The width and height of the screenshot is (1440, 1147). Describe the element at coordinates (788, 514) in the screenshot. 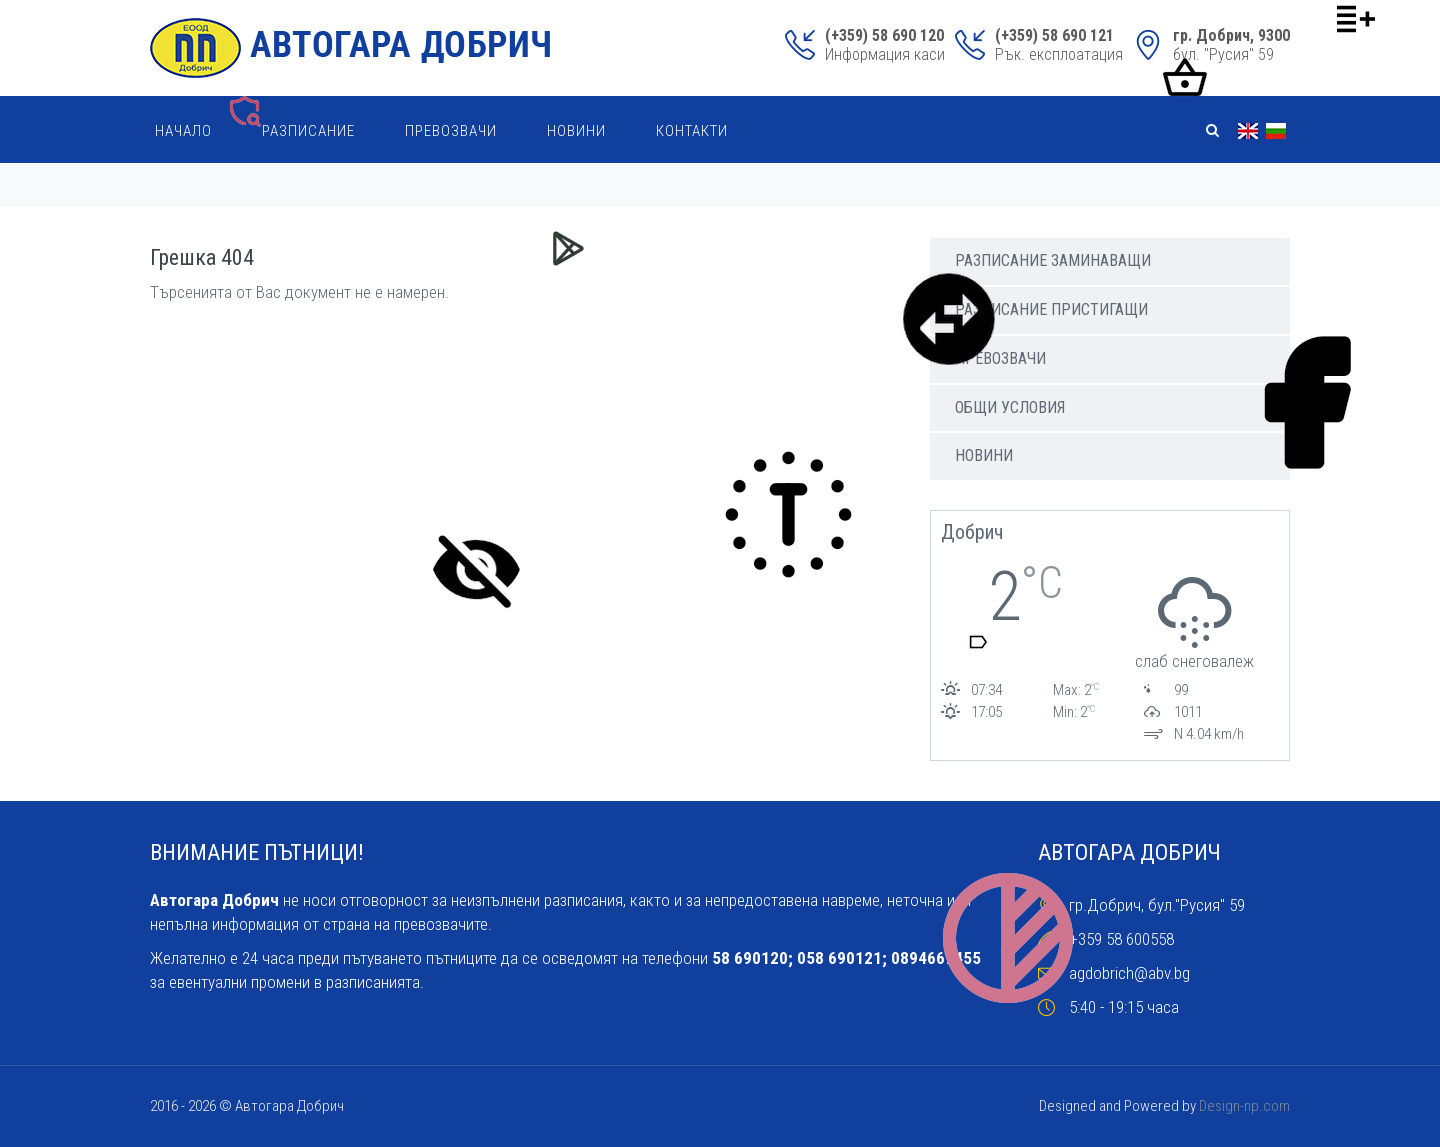

I see `indicates text formatting or typography options` at that location.